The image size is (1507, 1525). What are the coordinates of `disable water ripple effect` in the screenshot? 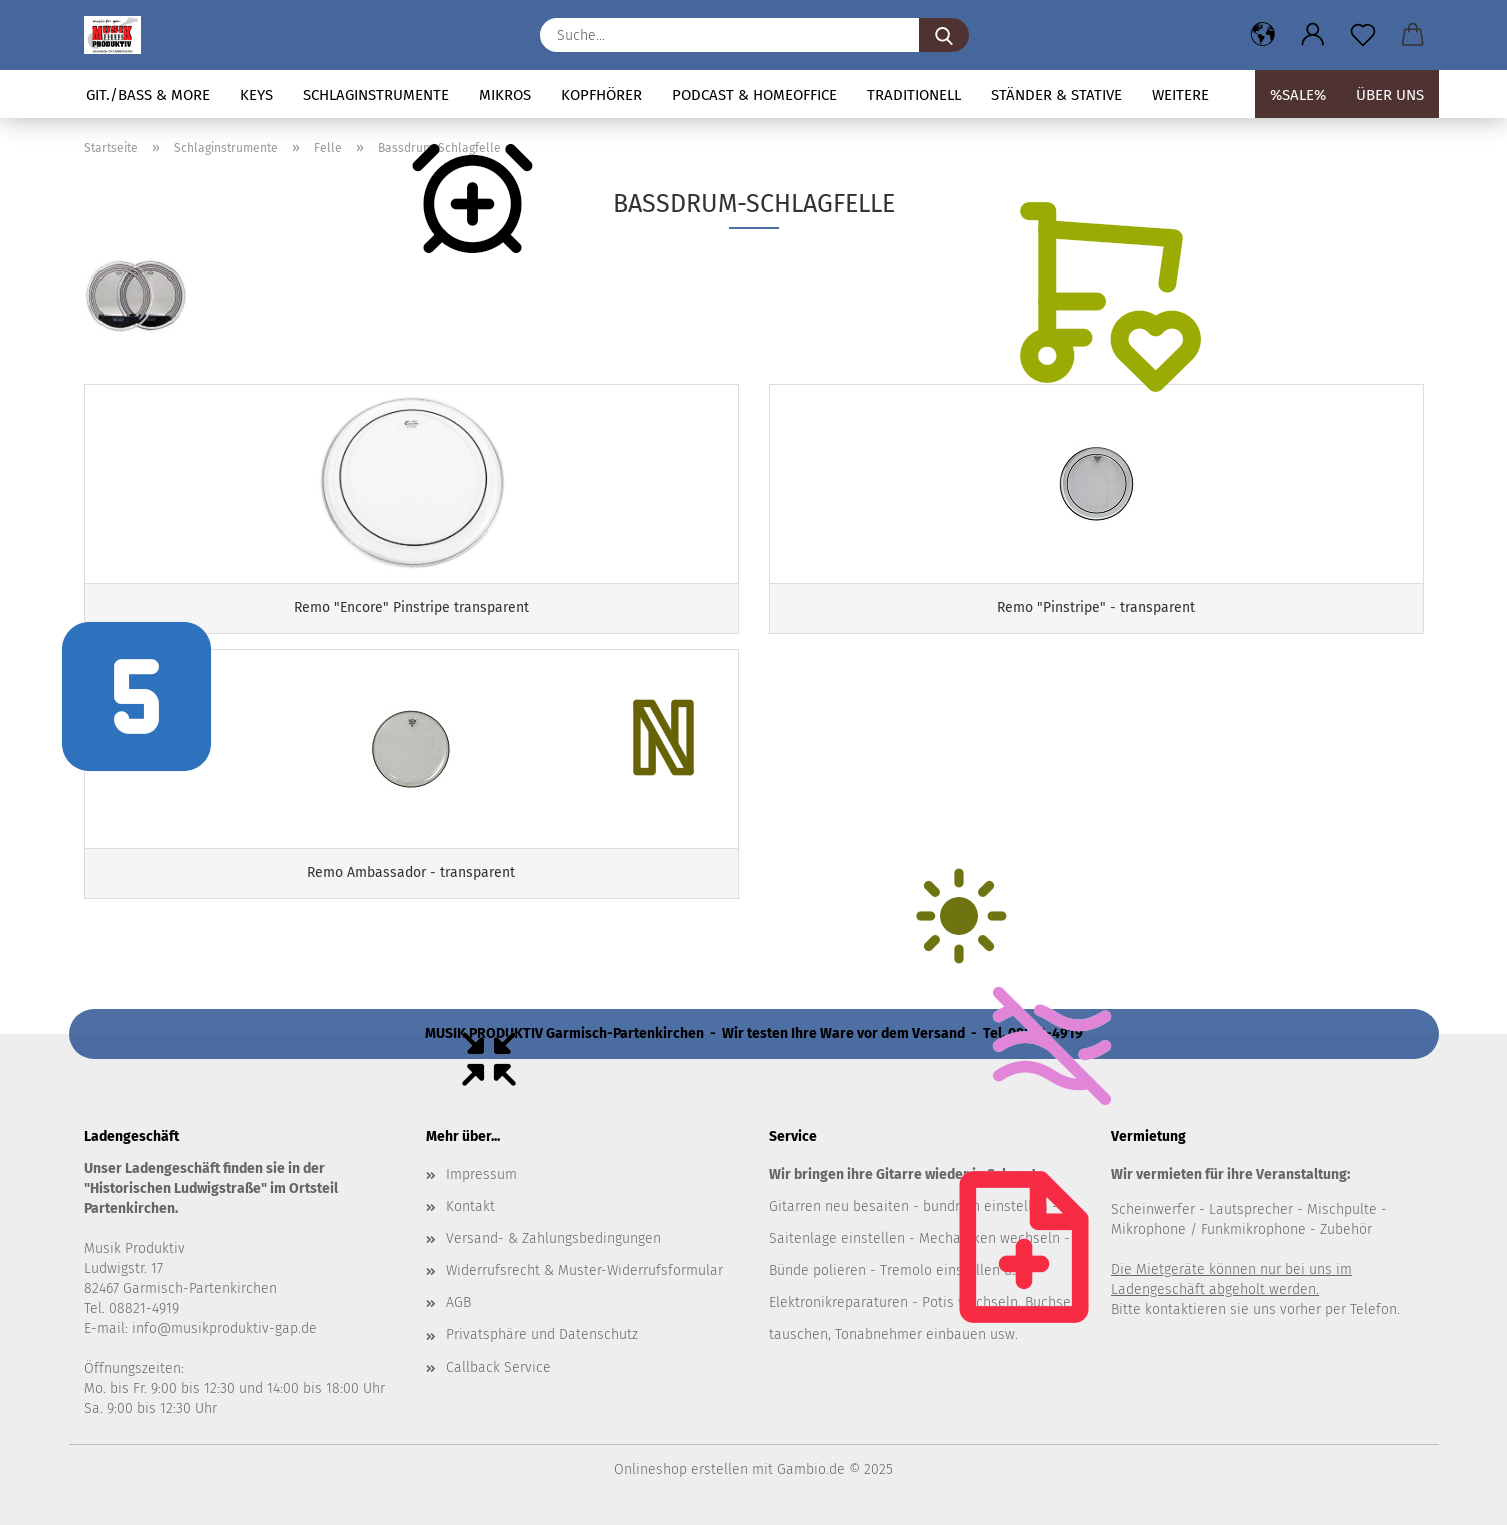 It's located at (1052, 1046).